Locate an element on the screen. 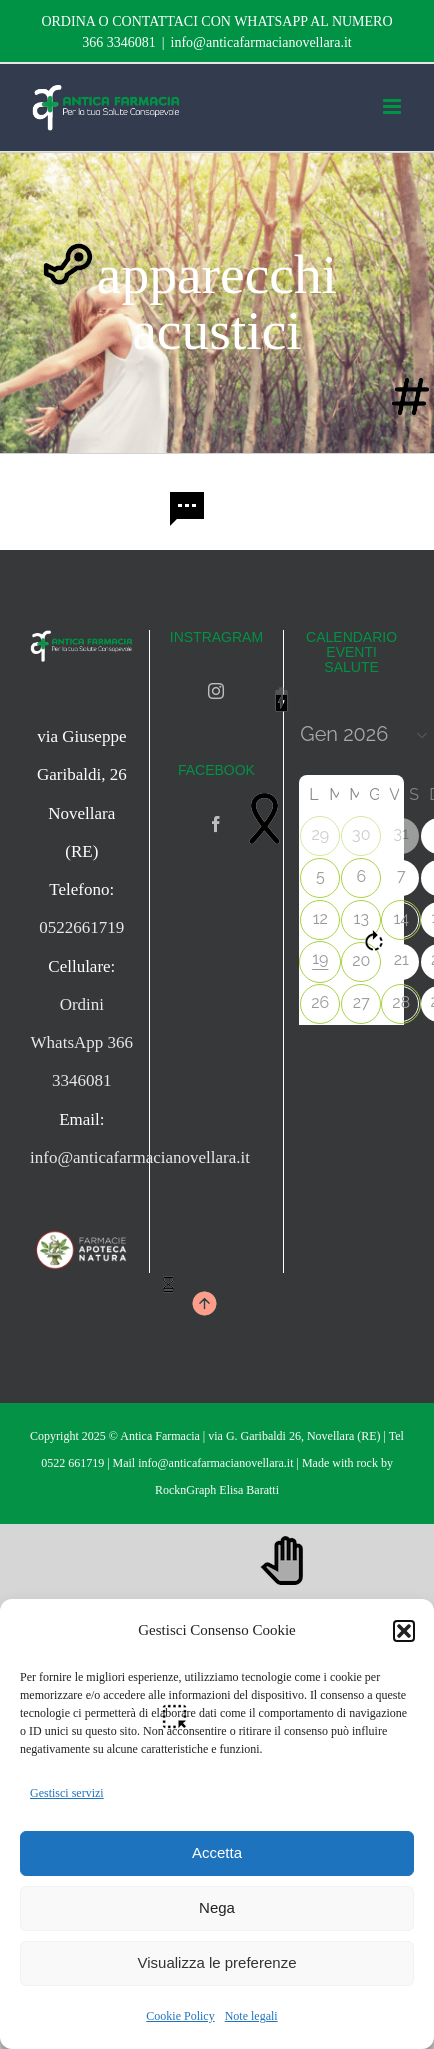 The height and width of the screenshot is (2049, 434). view text messages is located at coordinates (187, 509).